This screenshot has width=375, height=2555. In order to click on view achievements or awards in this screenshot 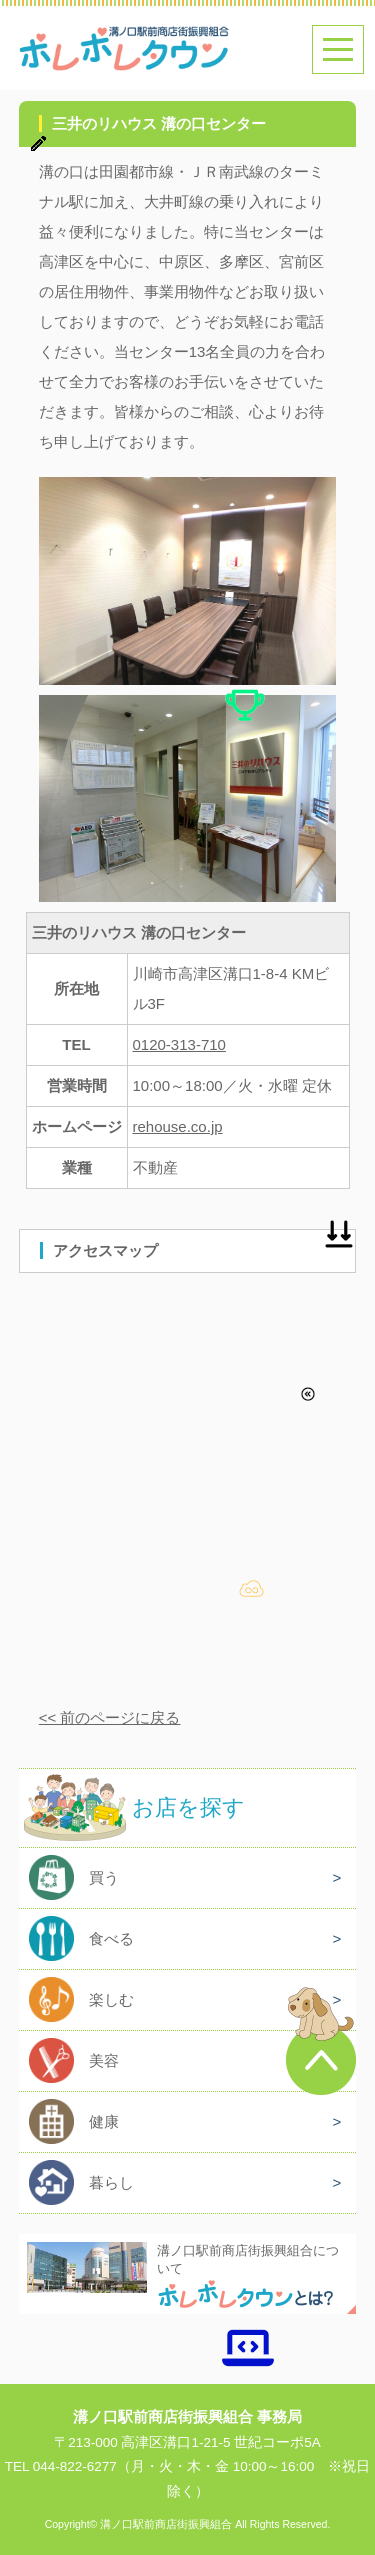, I will do `click(245, 704)`.